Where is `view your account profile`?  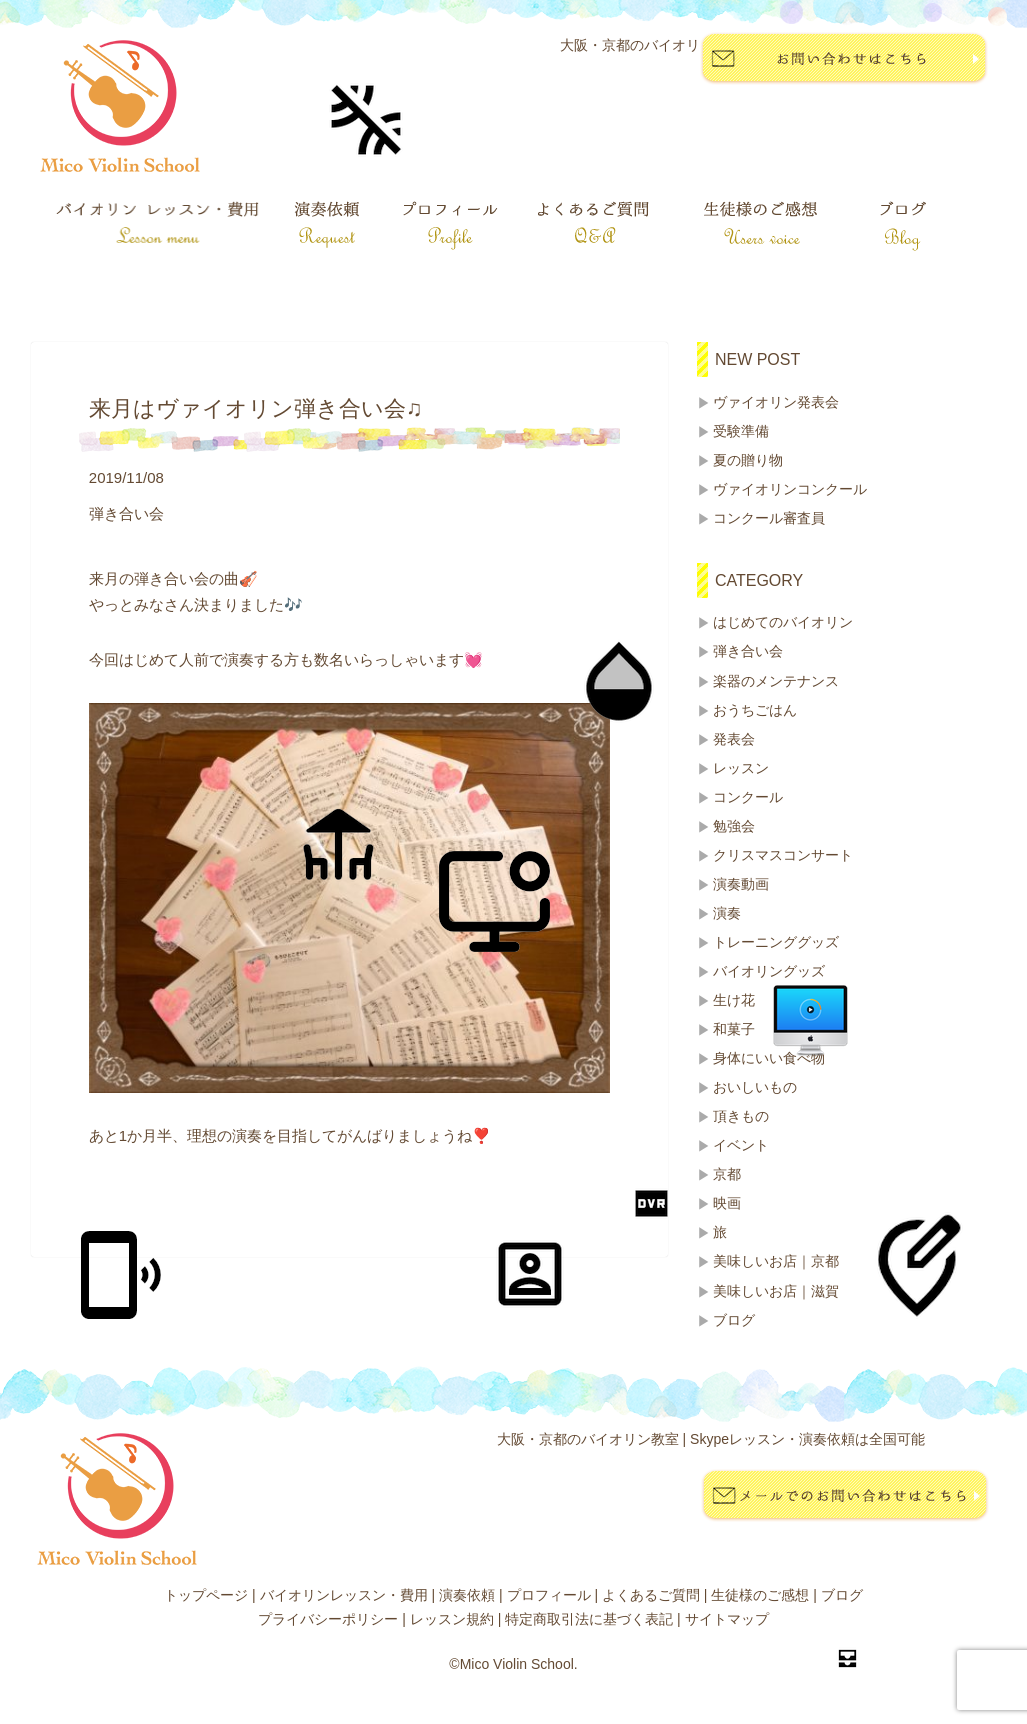
view your account profile is located at coordinates (530, 1274).